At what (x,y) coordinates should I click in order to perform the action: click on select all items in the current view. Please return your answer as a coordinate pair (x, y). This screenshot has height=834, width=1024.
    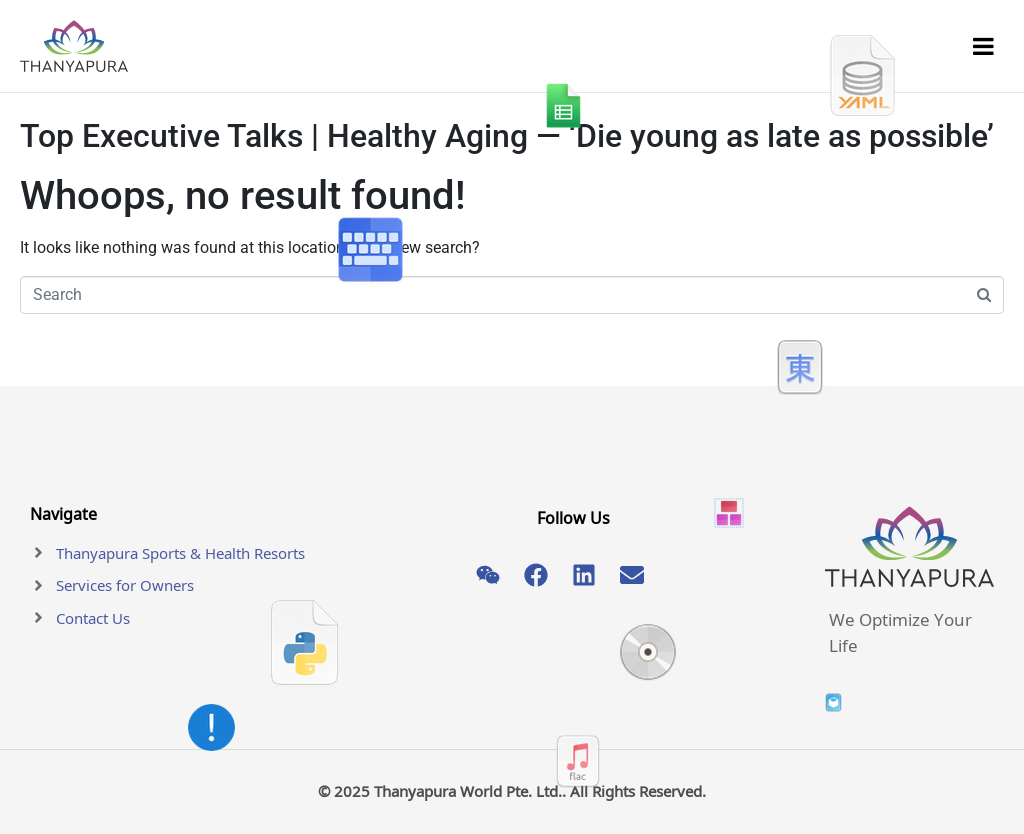
    Looking at the image, I should click on (729, 513).